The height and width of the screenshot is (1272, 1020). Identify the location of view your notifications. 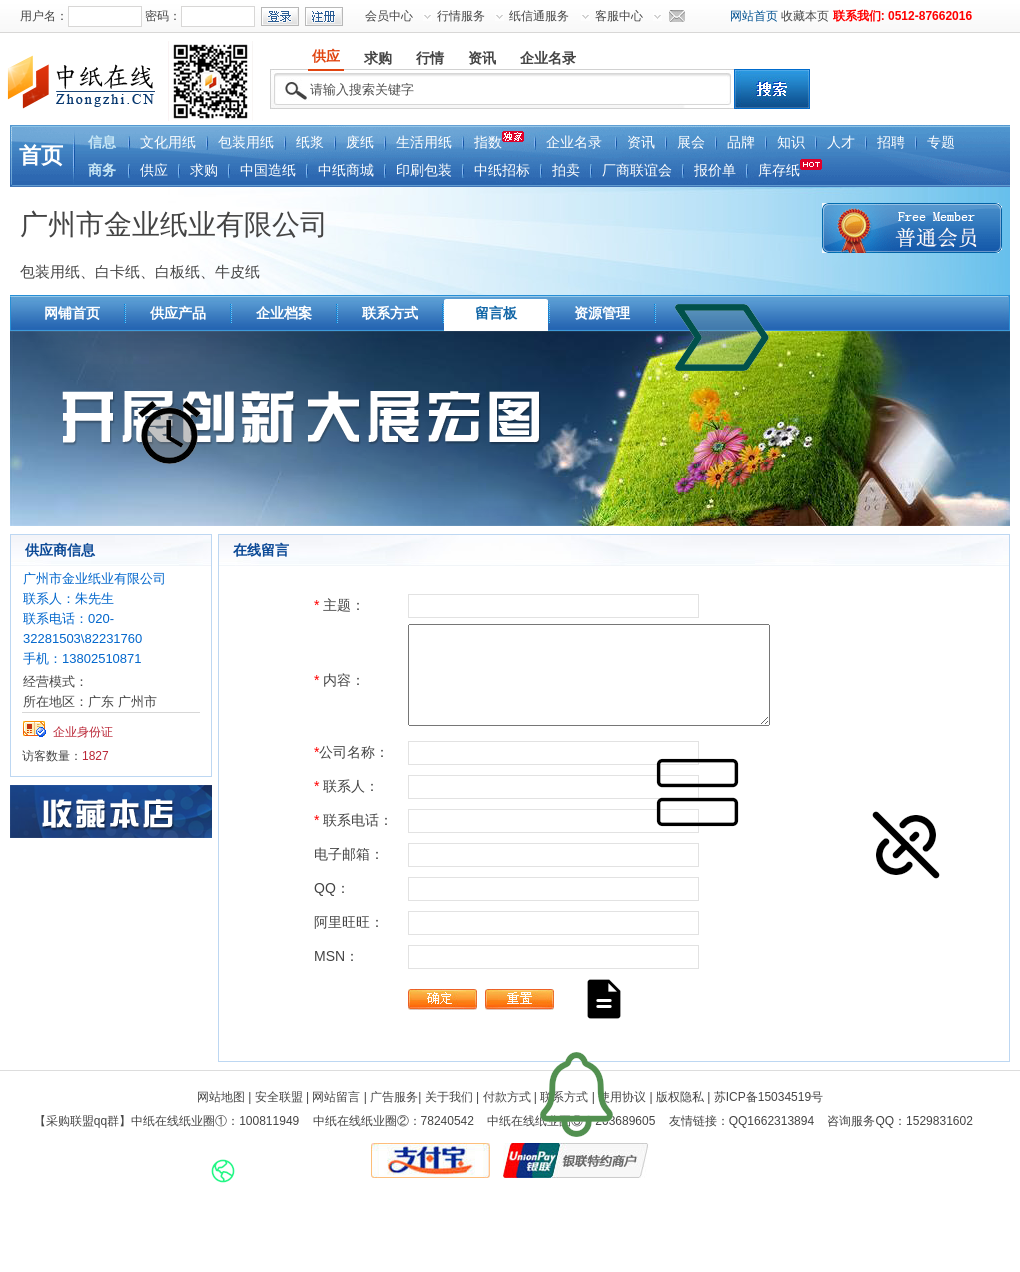
(576, 1094).